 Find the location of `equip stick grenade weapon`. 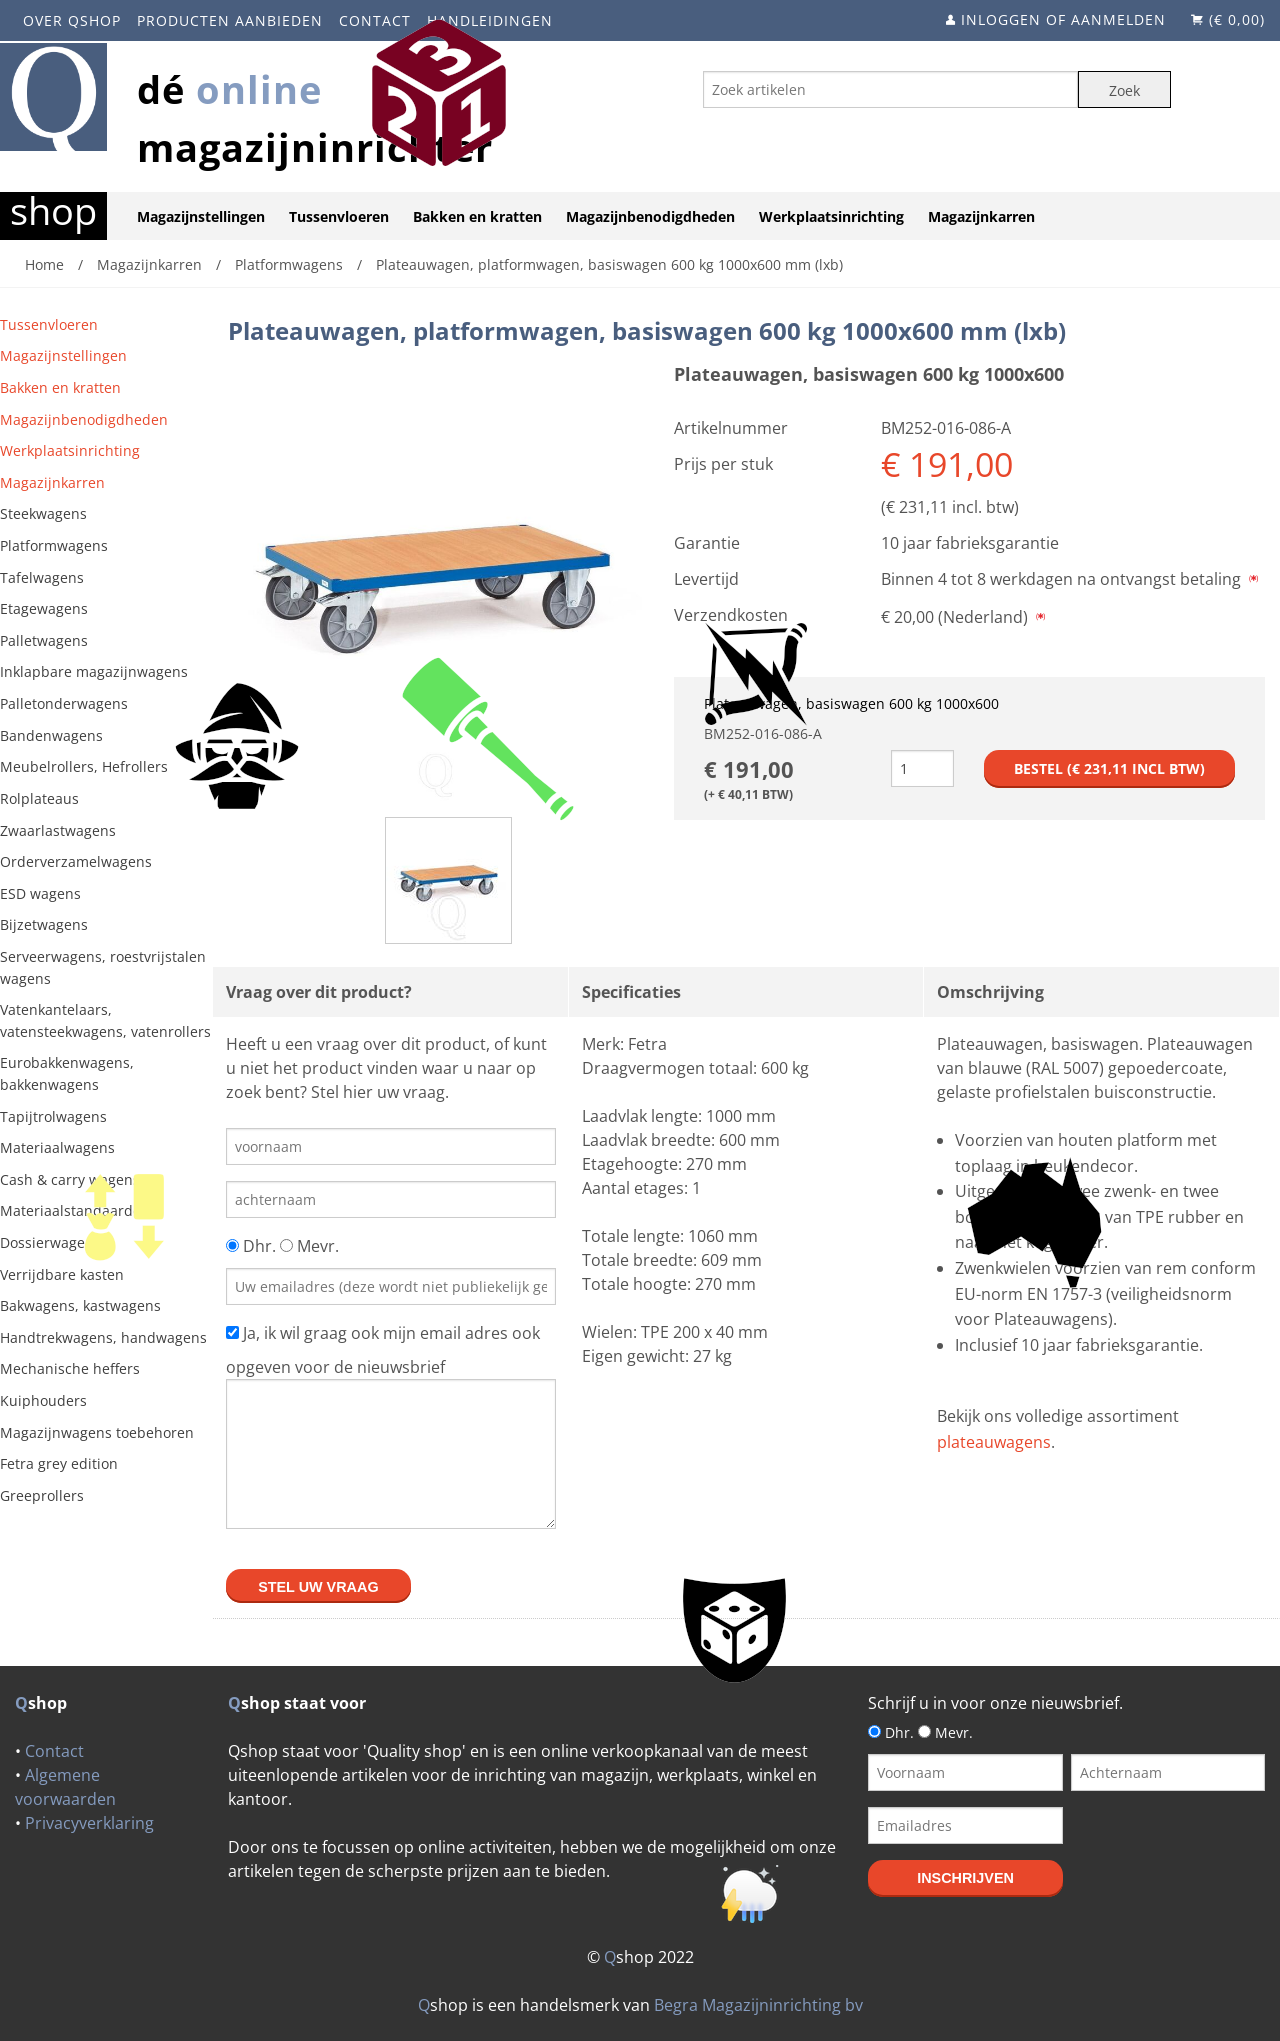

equip stick grenade weapon is located at coordinates (488, 739).